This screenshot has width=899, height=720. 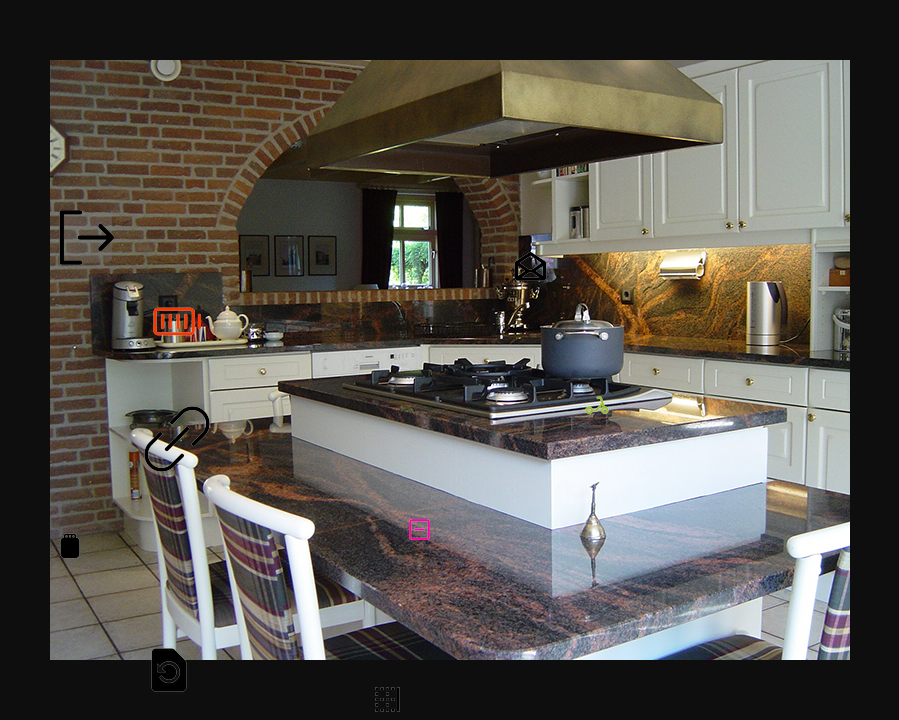 What do you see at coordinates (419, 529) in the screenshot?
I see `collapse or minimize a section` at bounding box center [419, 529].